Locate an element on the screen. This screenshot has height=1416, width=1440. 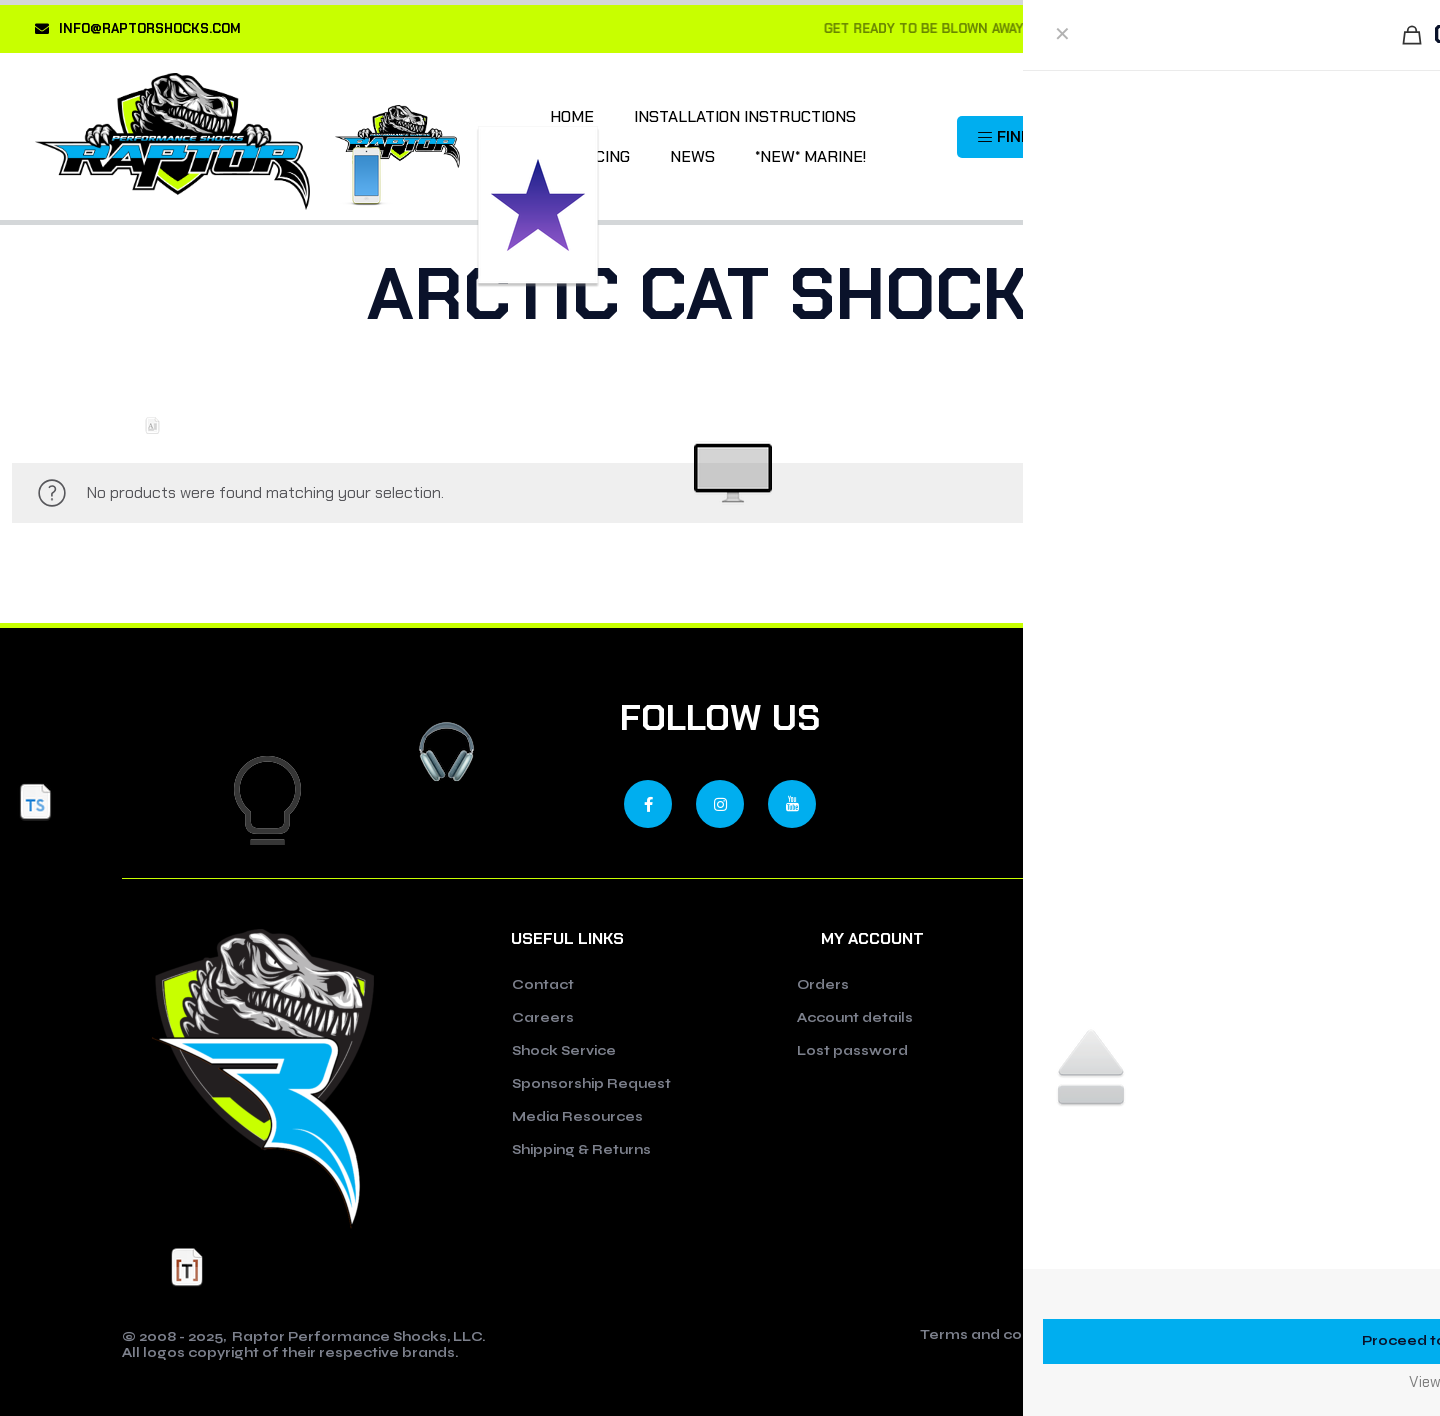
access display or monitor settings is located at coordinates (733, 473).